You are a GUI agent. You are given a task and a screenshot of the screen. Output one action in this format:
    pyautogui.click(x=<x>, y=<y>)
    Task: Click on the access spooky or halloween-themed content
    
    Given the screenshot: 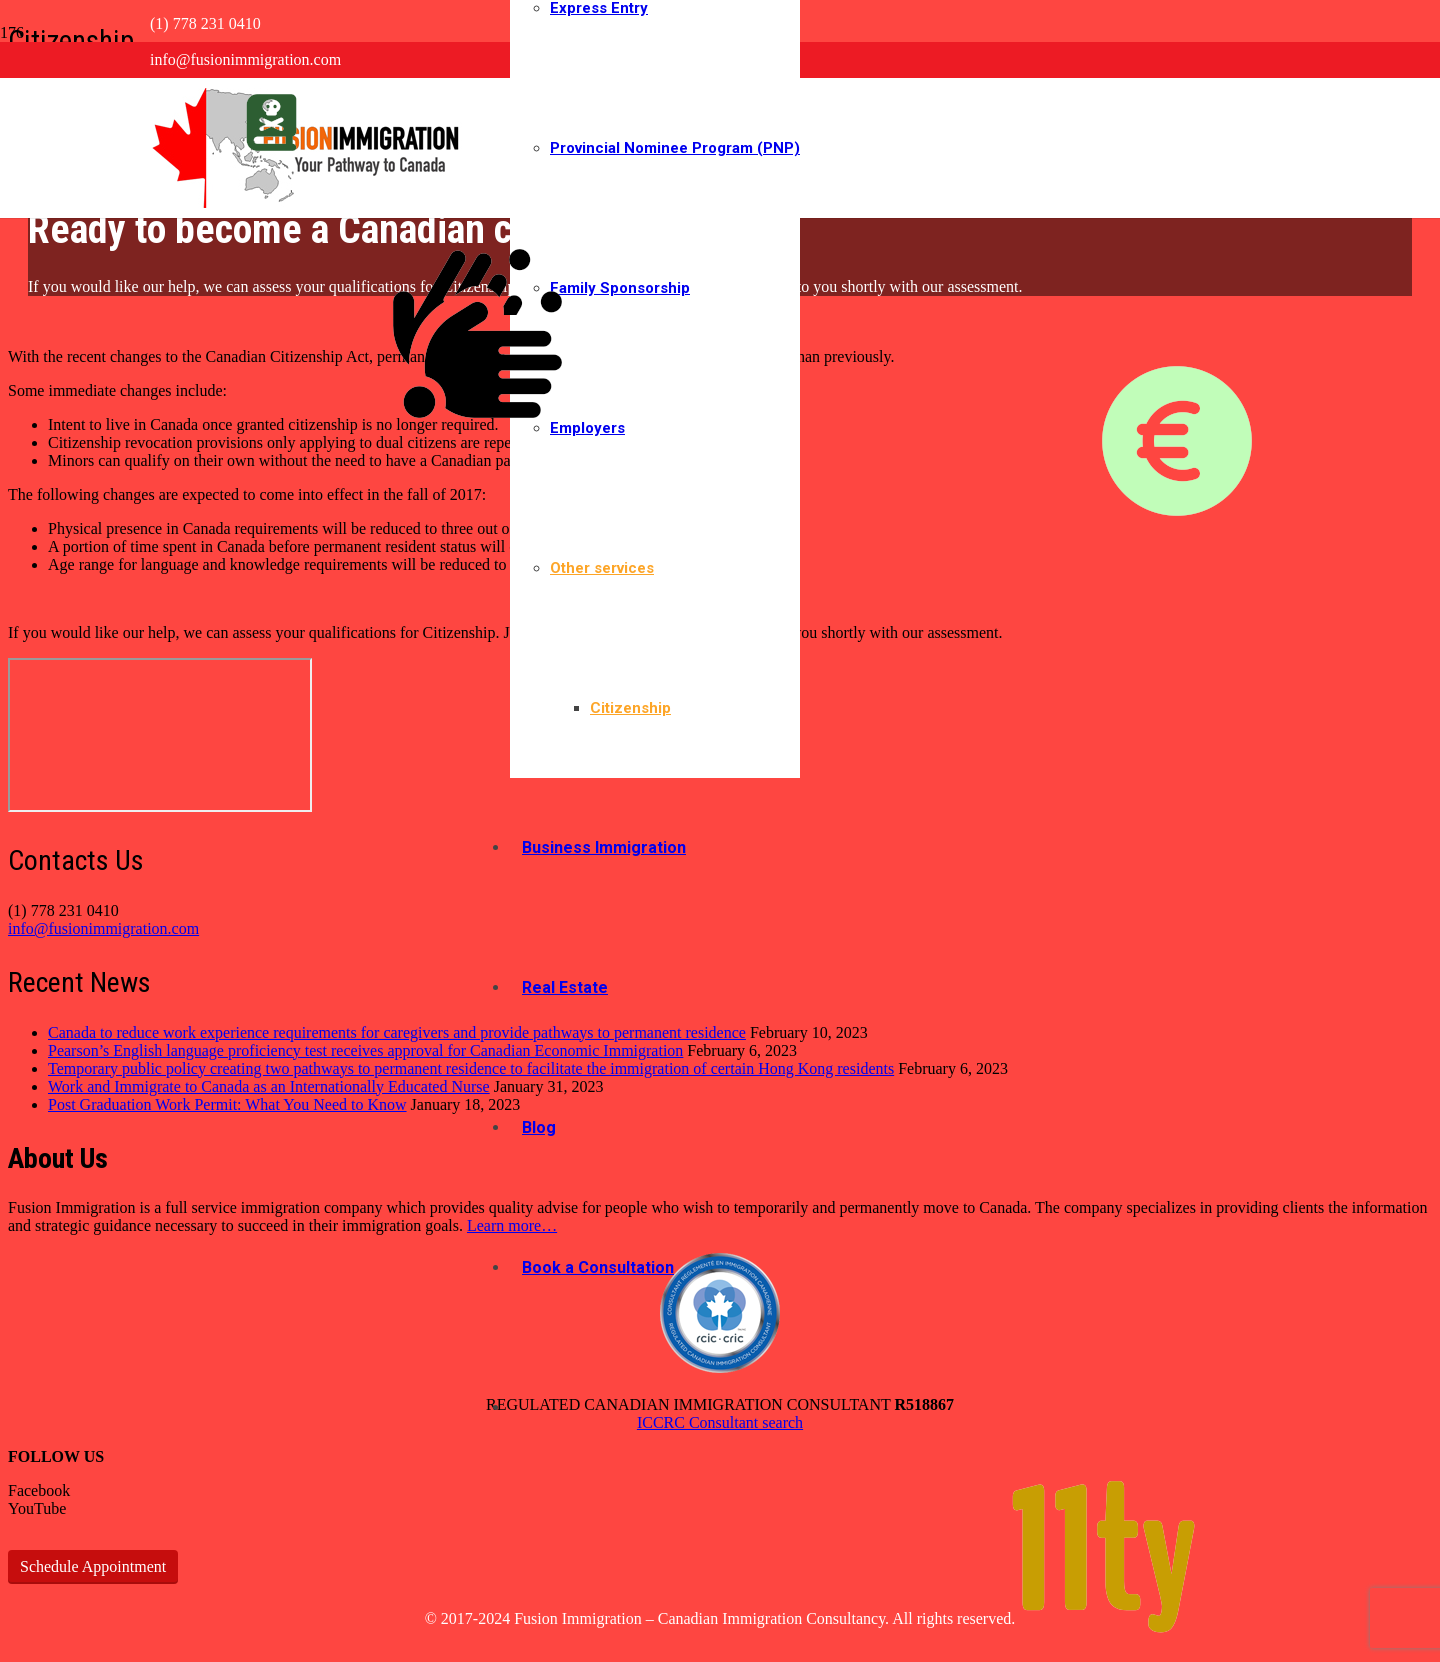 What is the action you would take?
    pyautogui.click(x=271, y=122)
    